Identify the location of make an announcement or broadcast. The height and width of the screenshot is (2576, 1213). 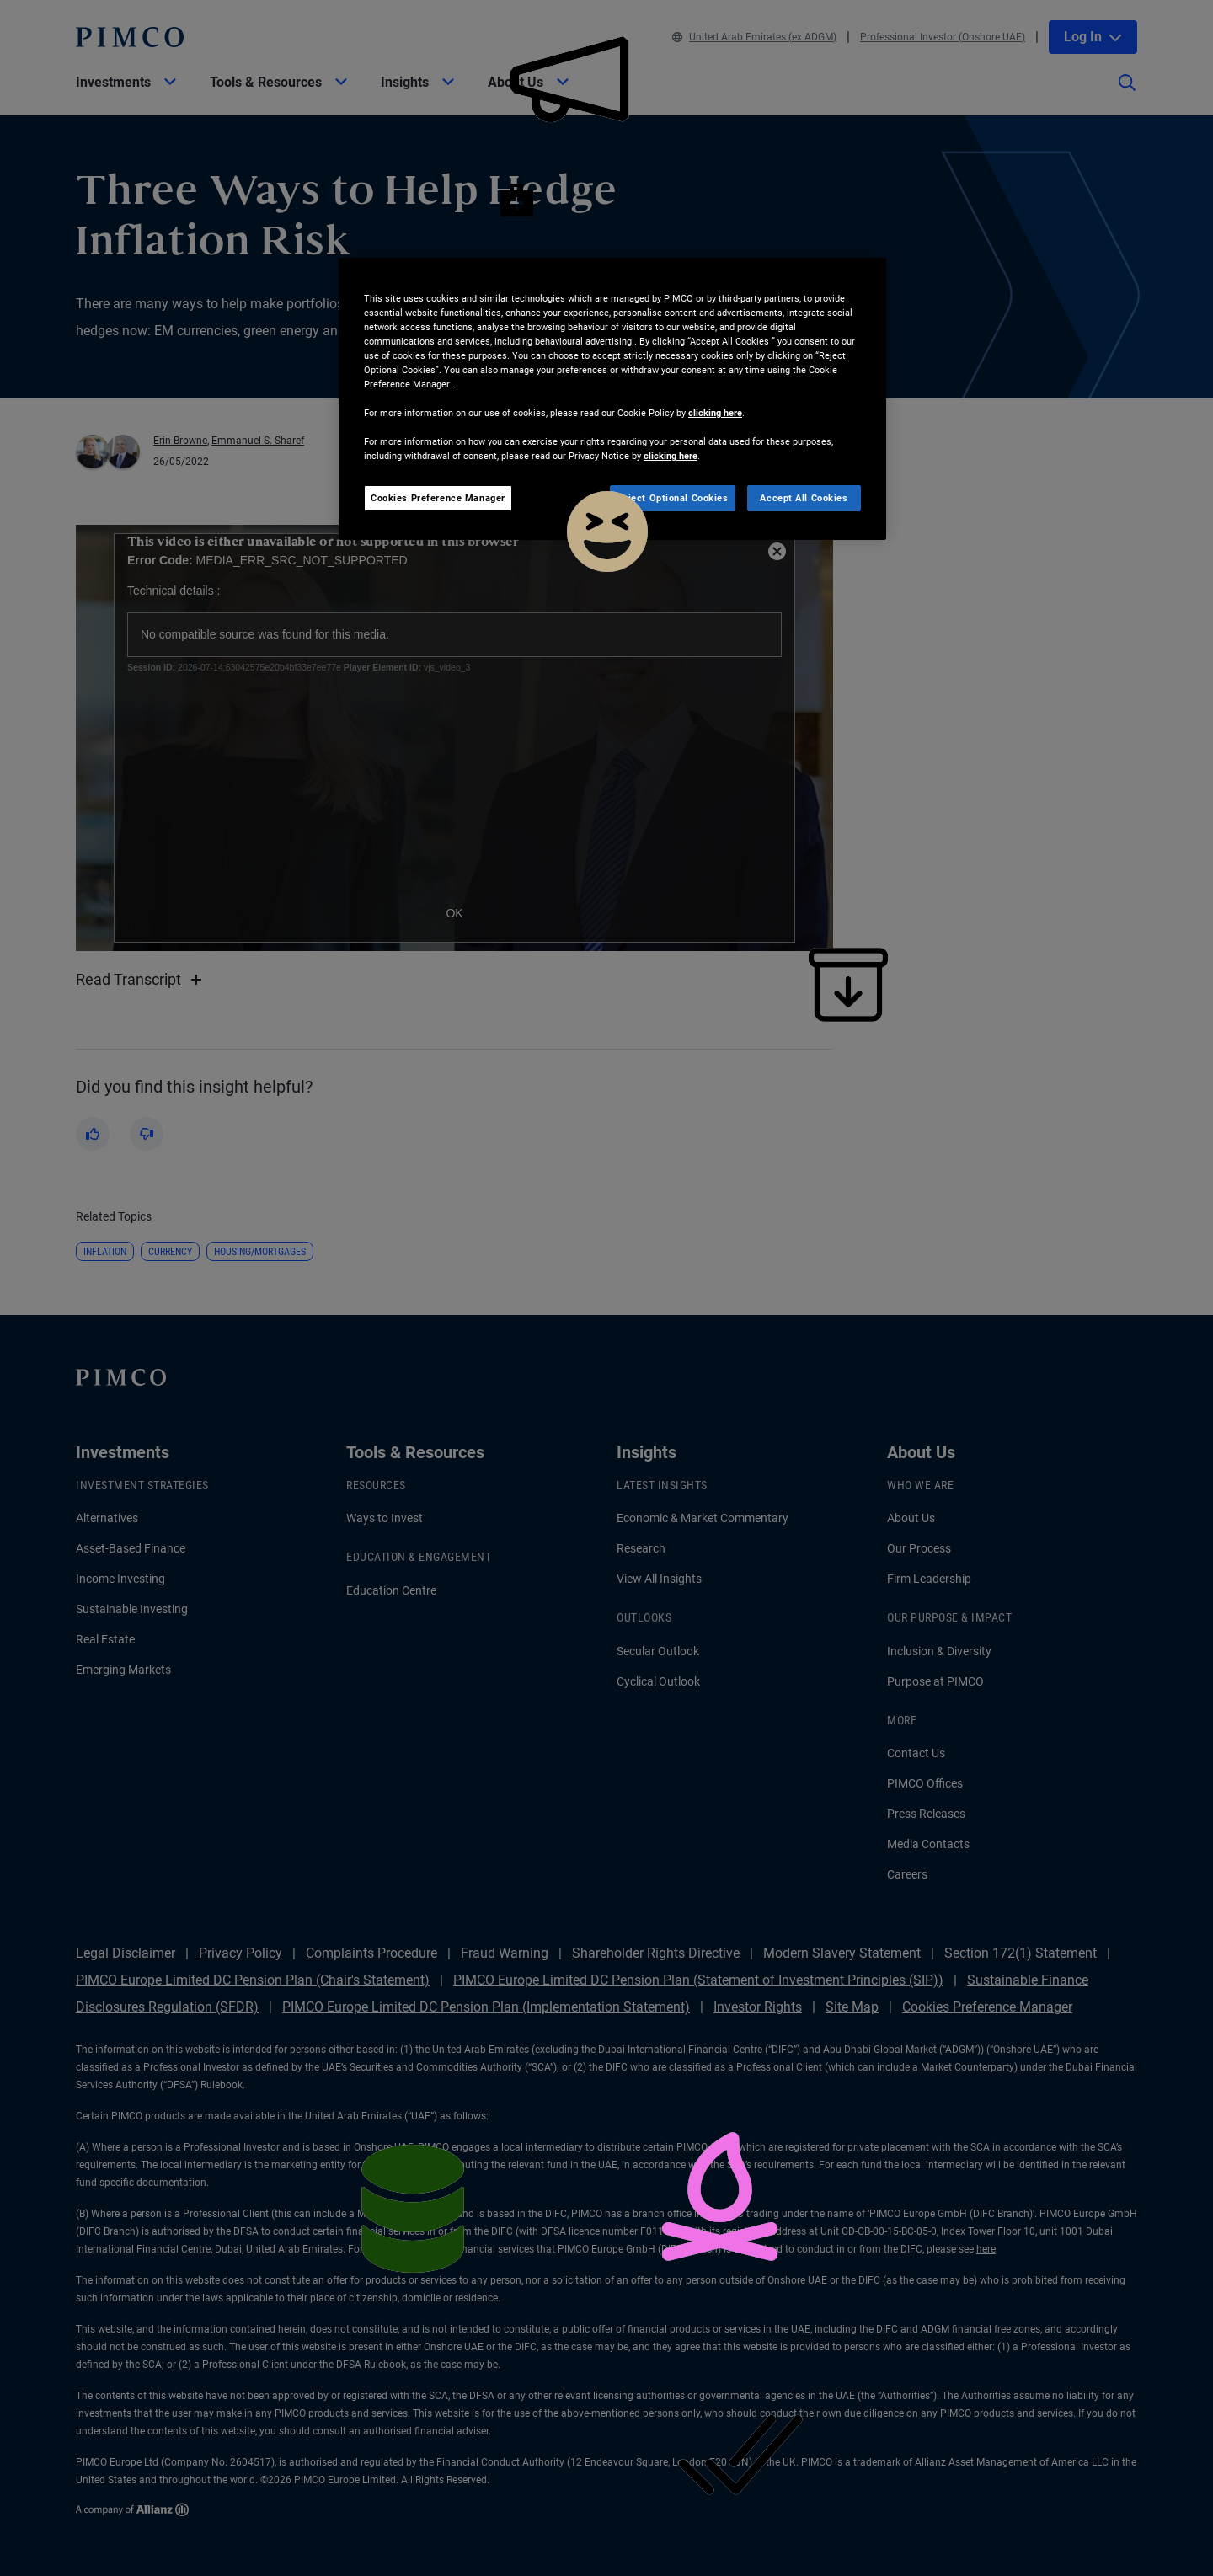
(567, 77).